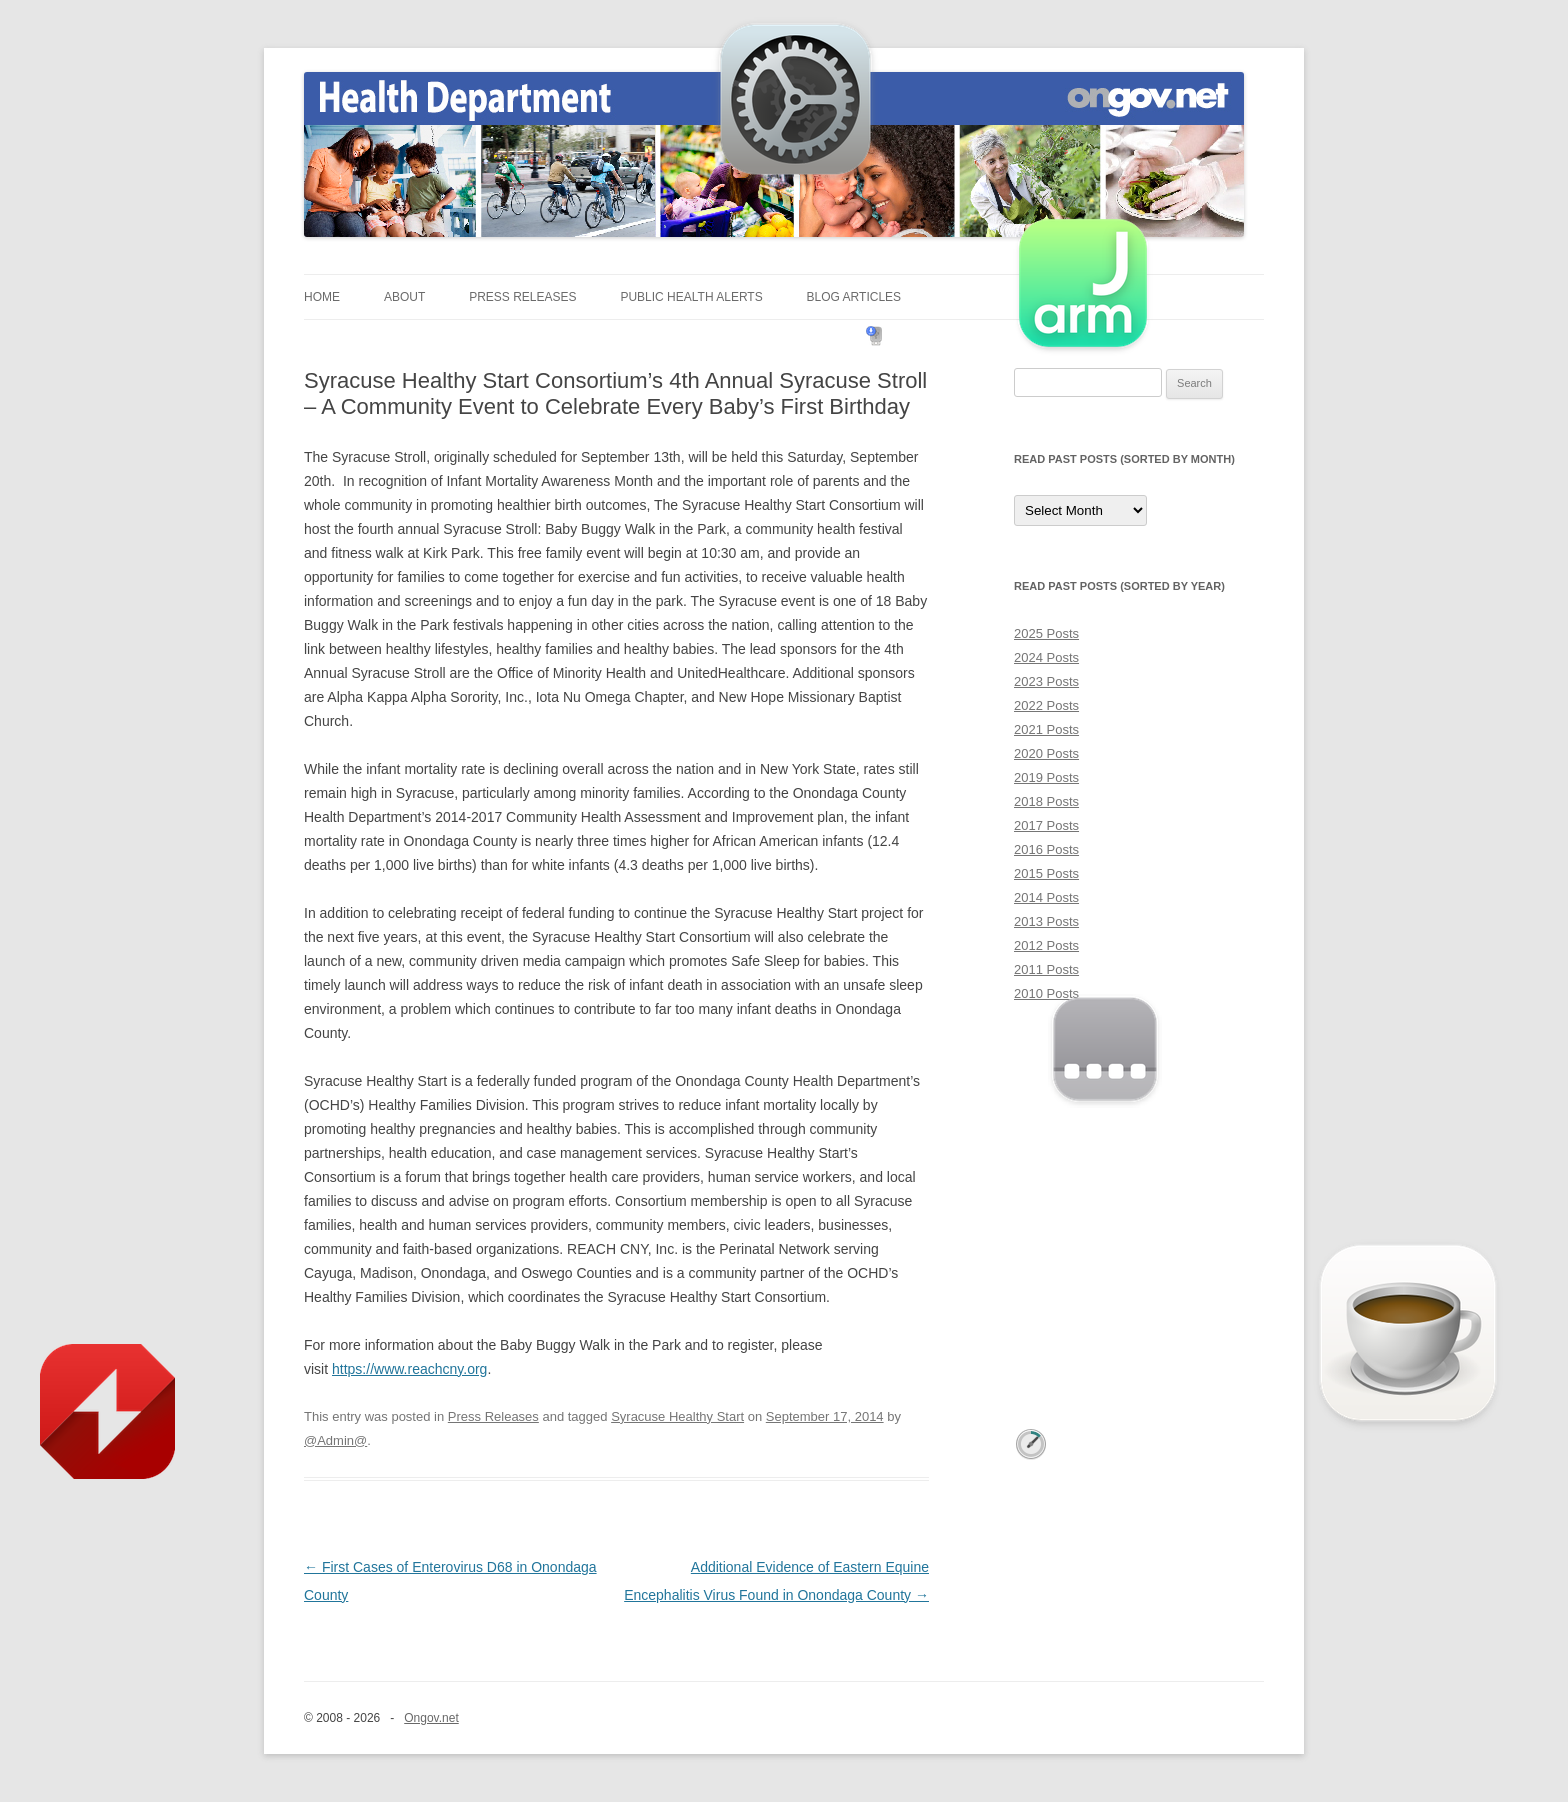 The height and width of the screenshot is (1802, 1568). Describe the element at coordinates (1031, 1444) in the screenshot. I see `launch sysprof system profiler` at that location.